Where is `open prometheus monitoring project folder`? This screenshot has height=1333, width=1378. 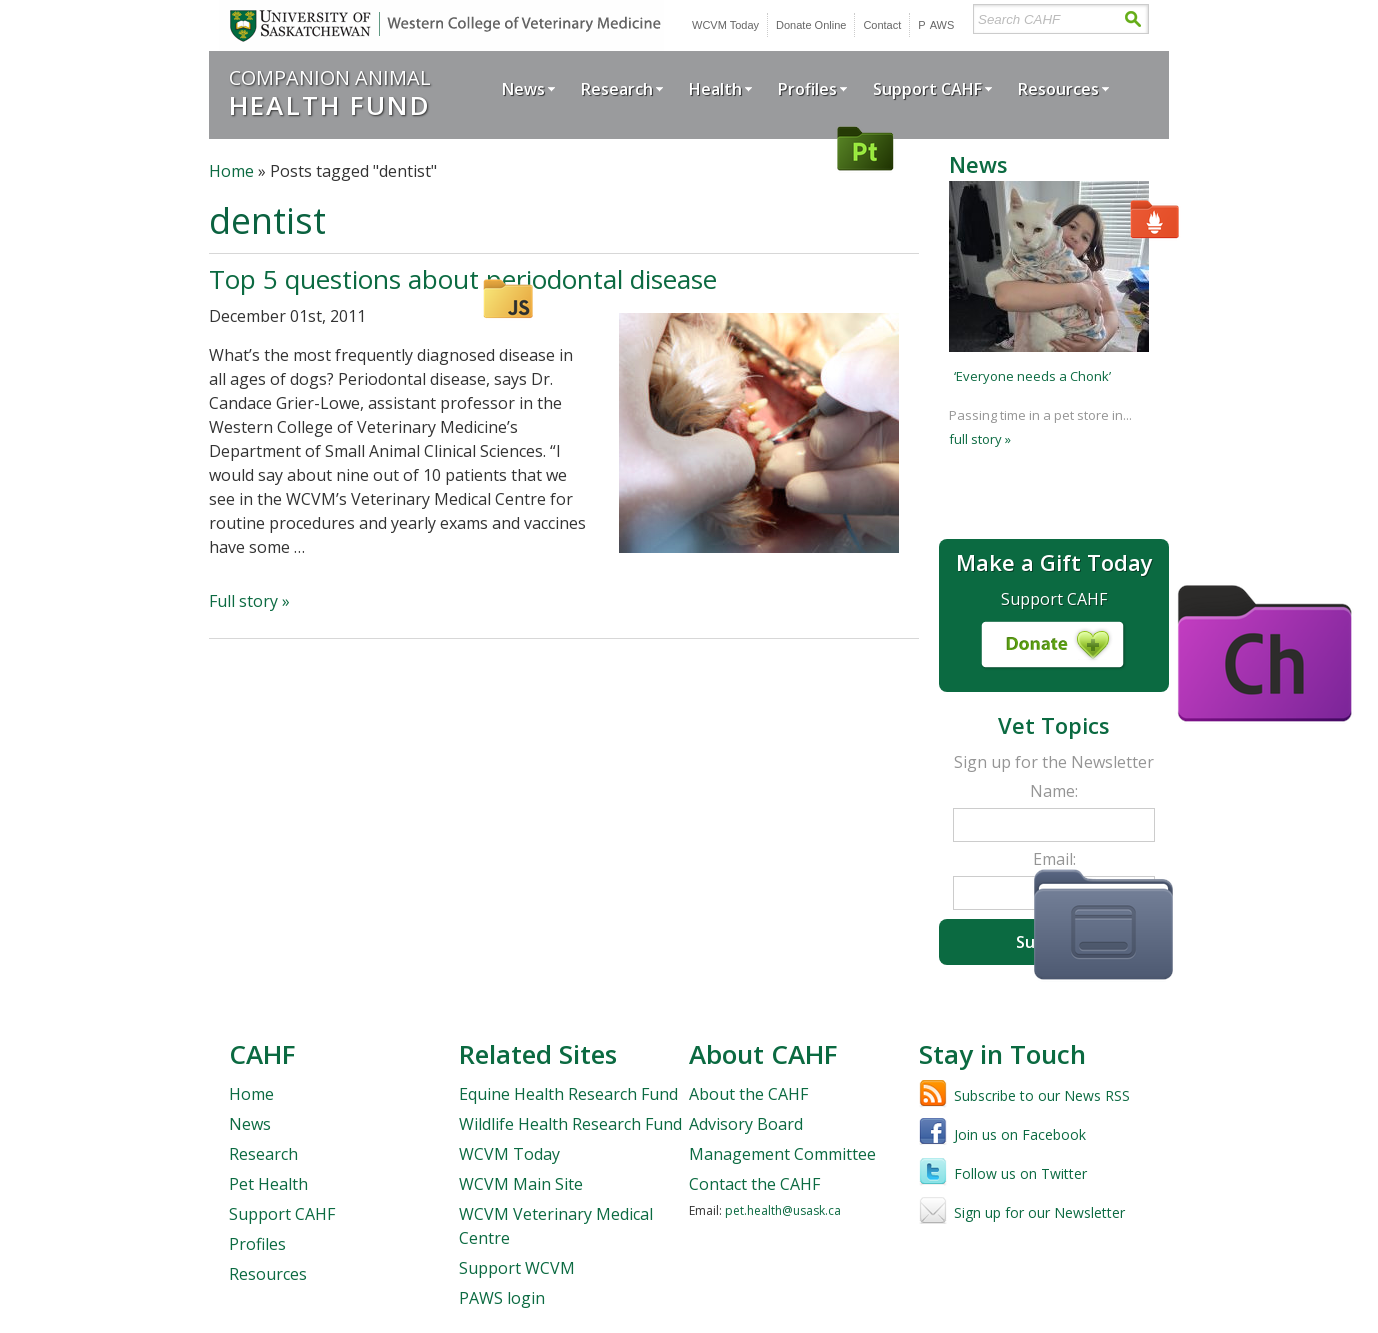
open prometheus monitoring project folder is located at coordinates (1154, 220).